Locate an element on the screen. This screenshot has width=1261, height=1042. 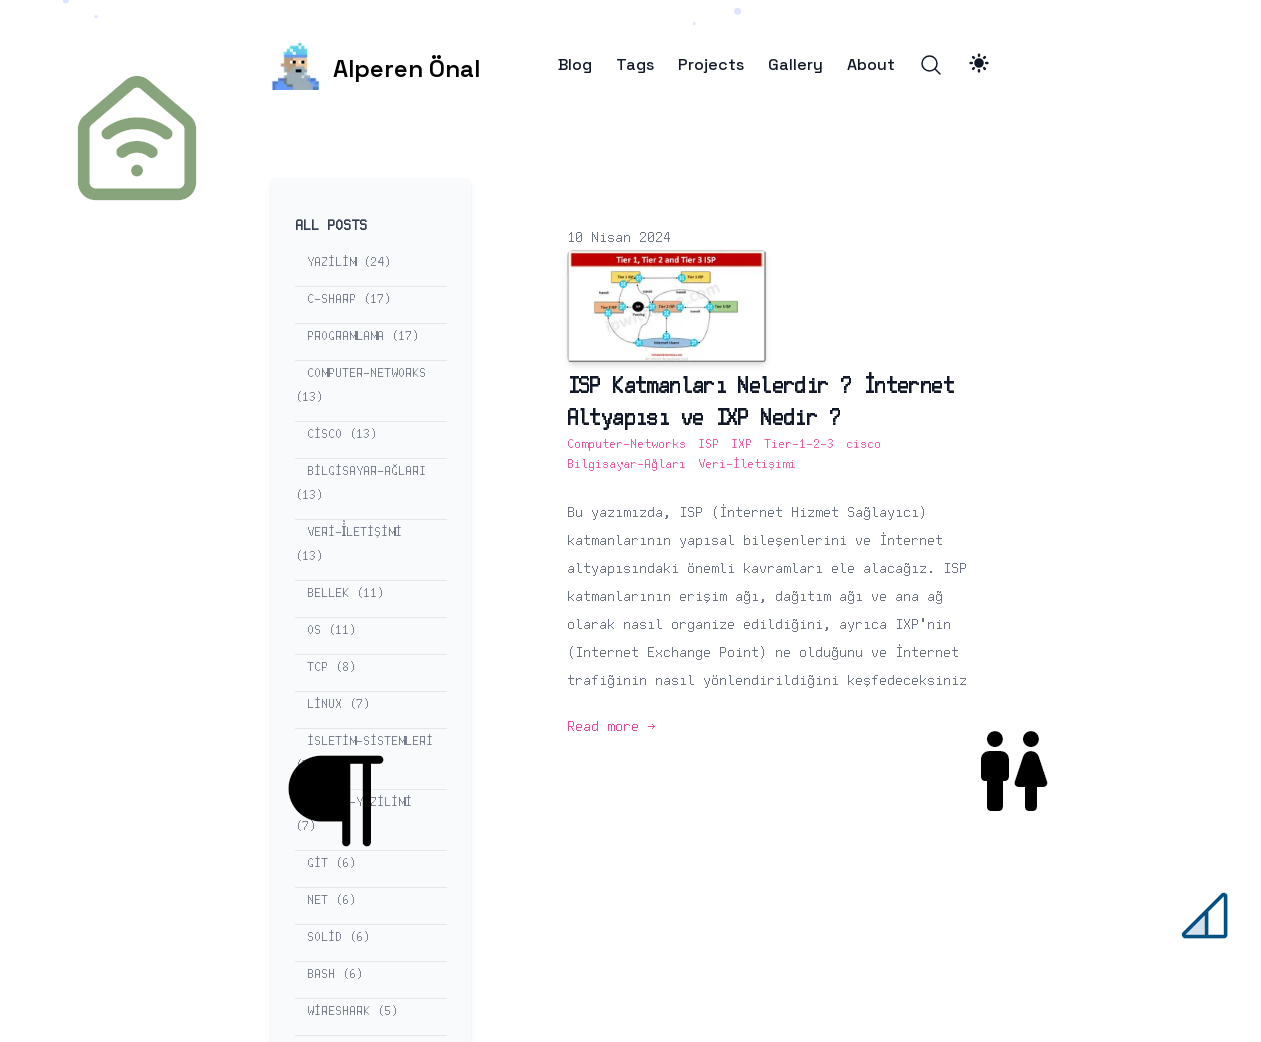
access smart home settings is located at coordinates (137, 141).